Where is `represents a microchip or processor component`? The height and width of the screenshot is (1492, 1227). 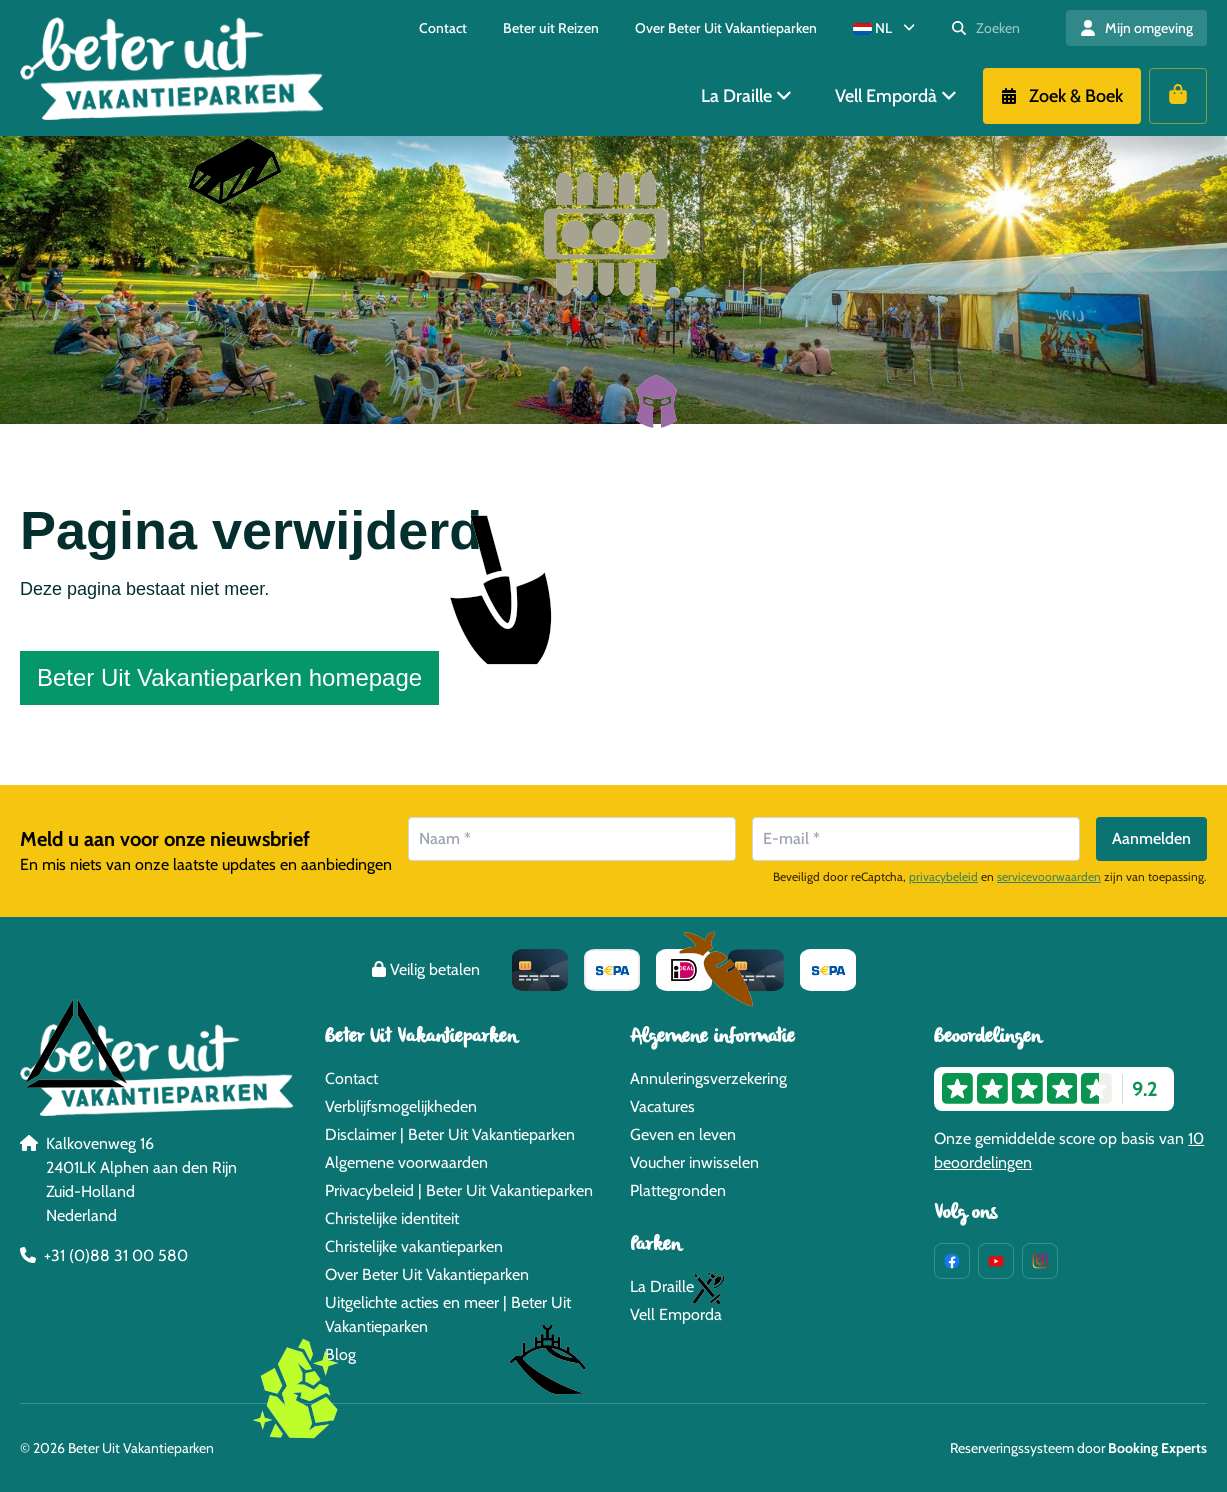
represents a microchip or processor component is located at coordinates (606, 234).